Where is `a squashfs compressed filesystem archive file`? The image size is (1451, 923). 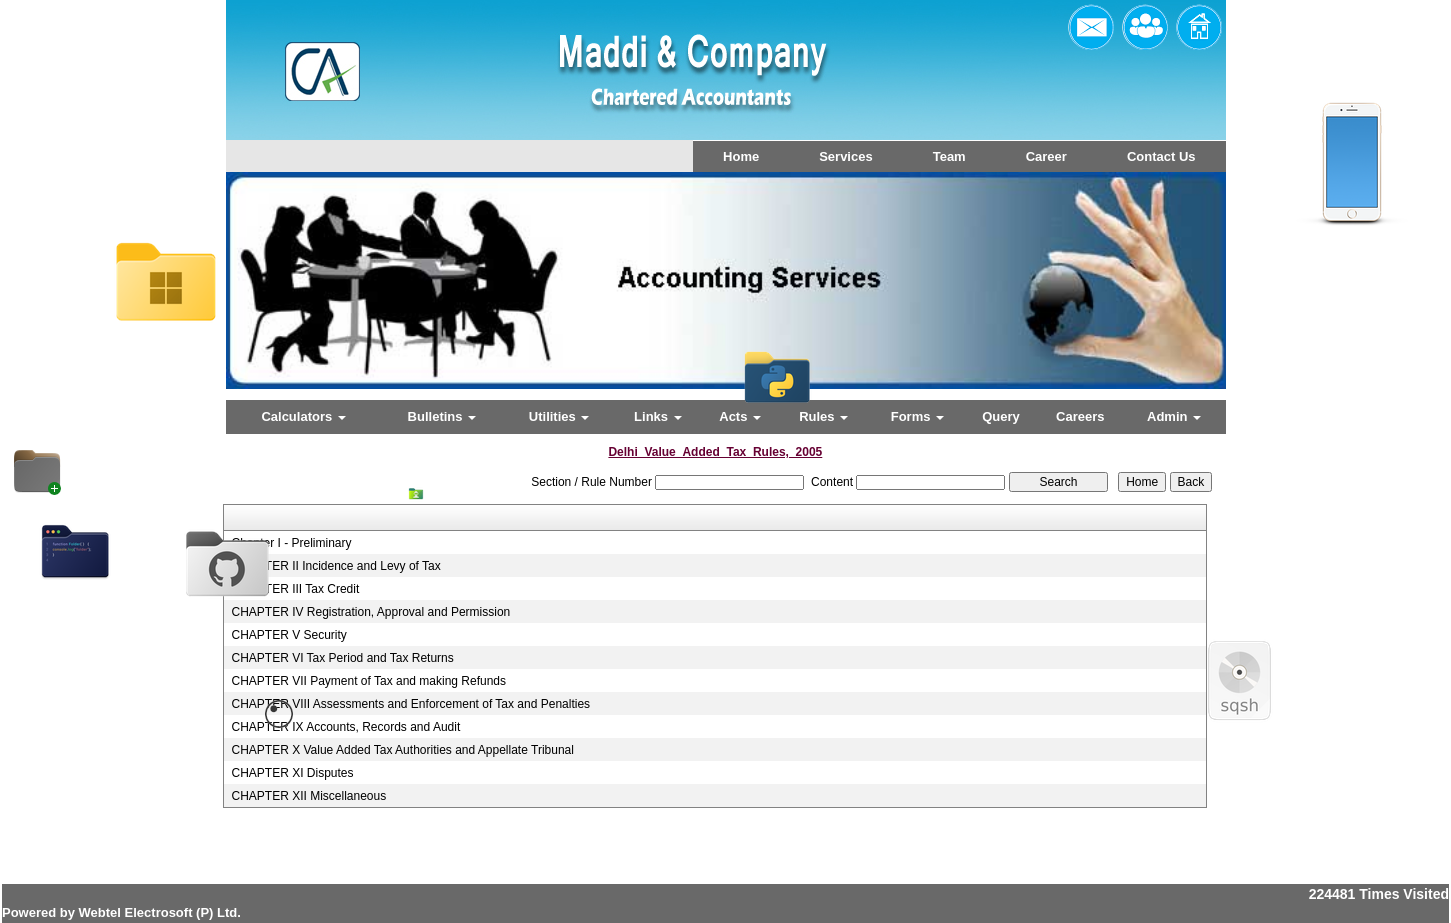 a squashfs compressed filesystem archive file is located at coordinates (1239, 680).